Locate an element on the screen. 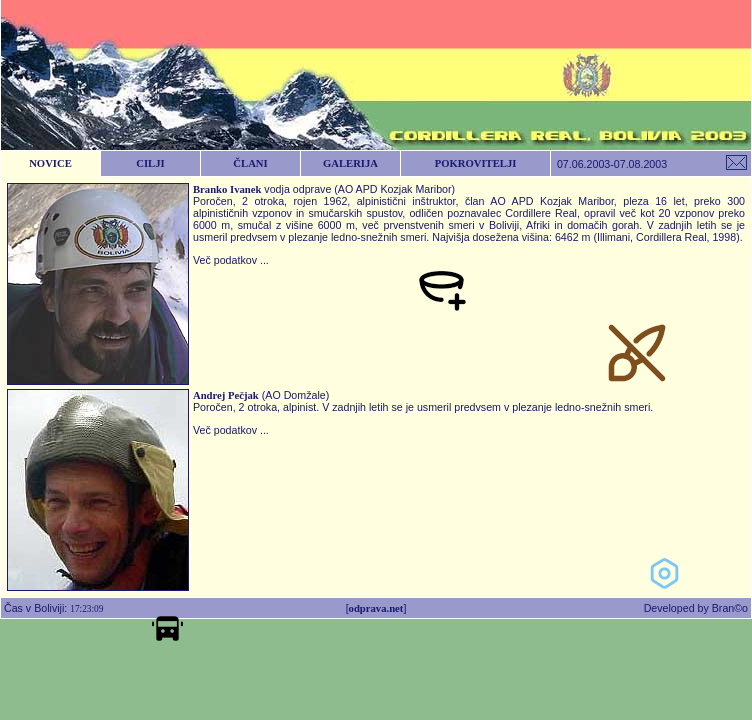  add a new 3D hemisphere object is located at coordinates (441, 286).